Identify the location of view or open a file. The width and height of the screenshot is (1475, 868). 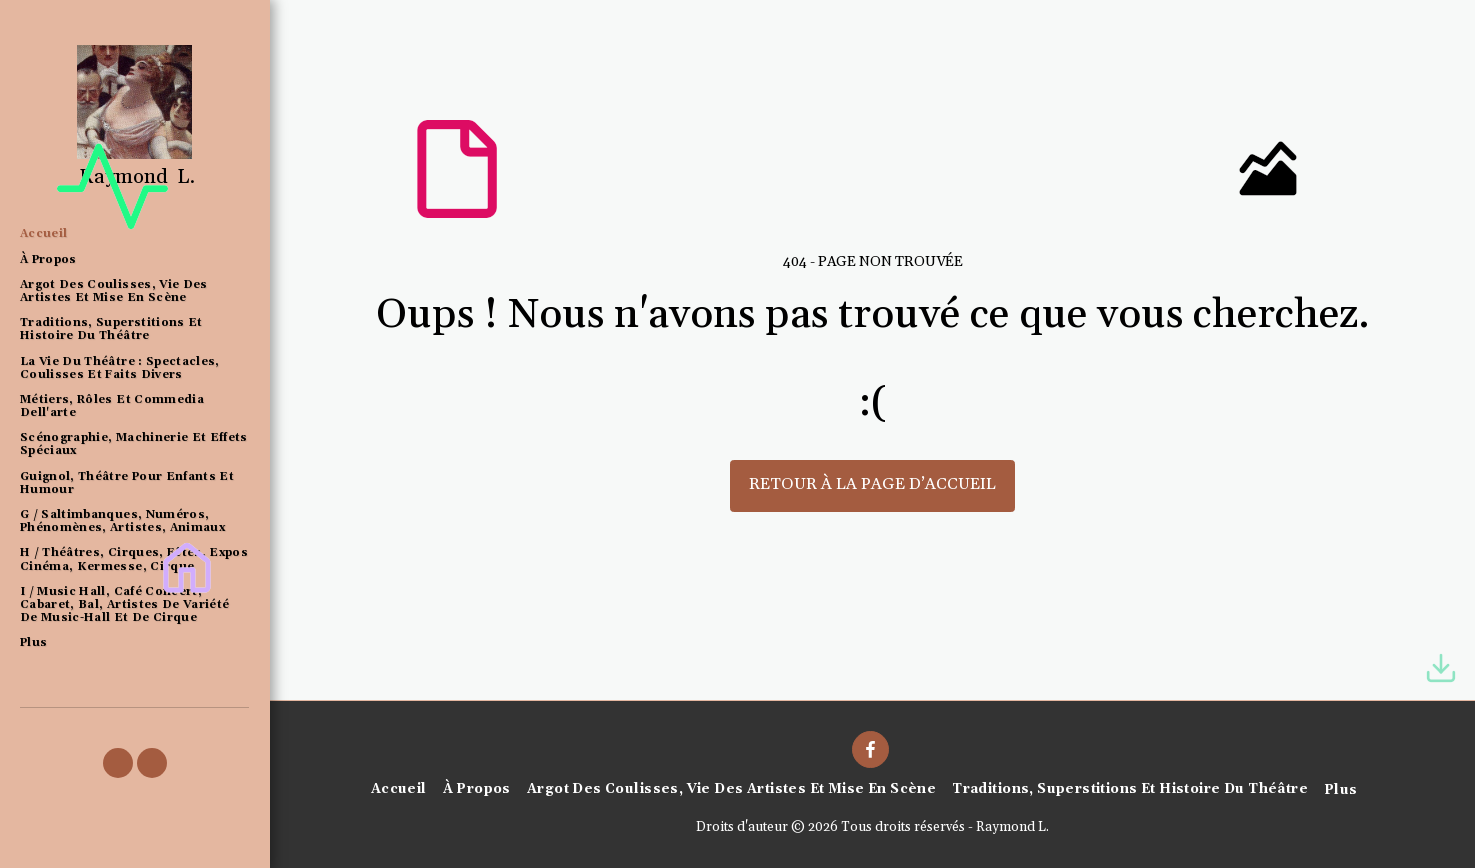
(454, 169).